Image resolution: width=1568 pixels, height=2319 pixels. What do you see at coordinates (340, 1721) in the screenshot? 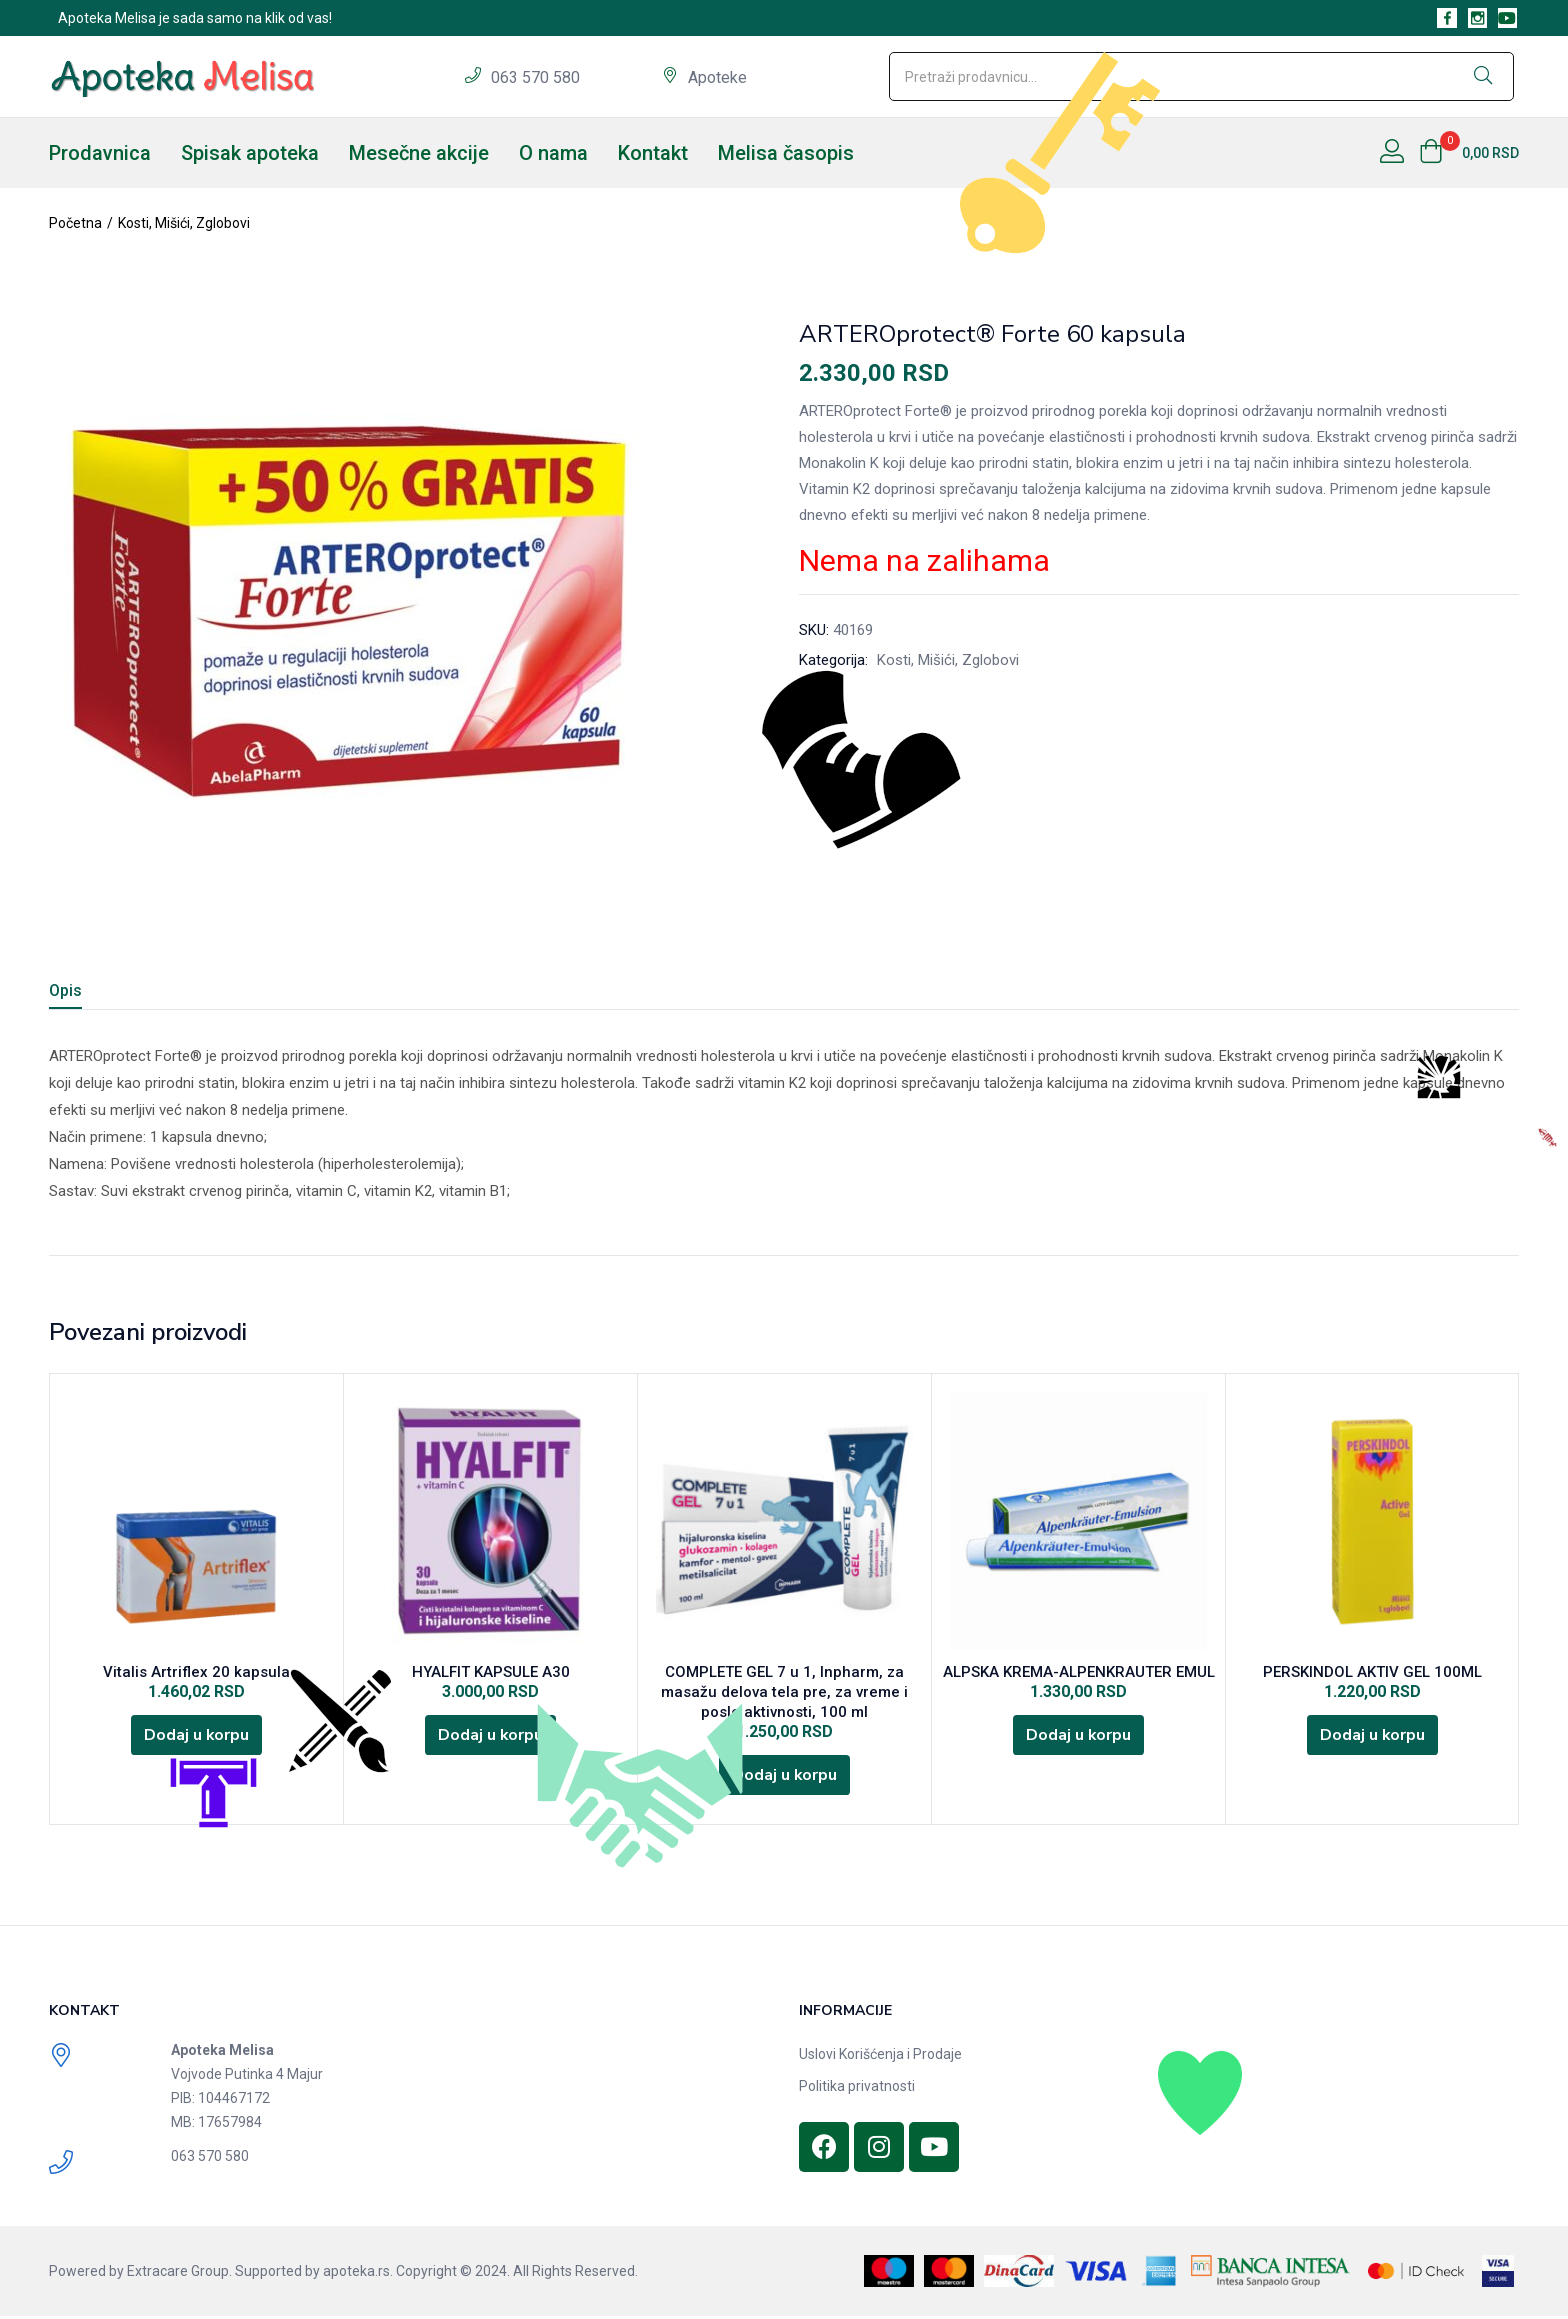
I see `access drawing and editing tools` at bounding box center [340, 1721].